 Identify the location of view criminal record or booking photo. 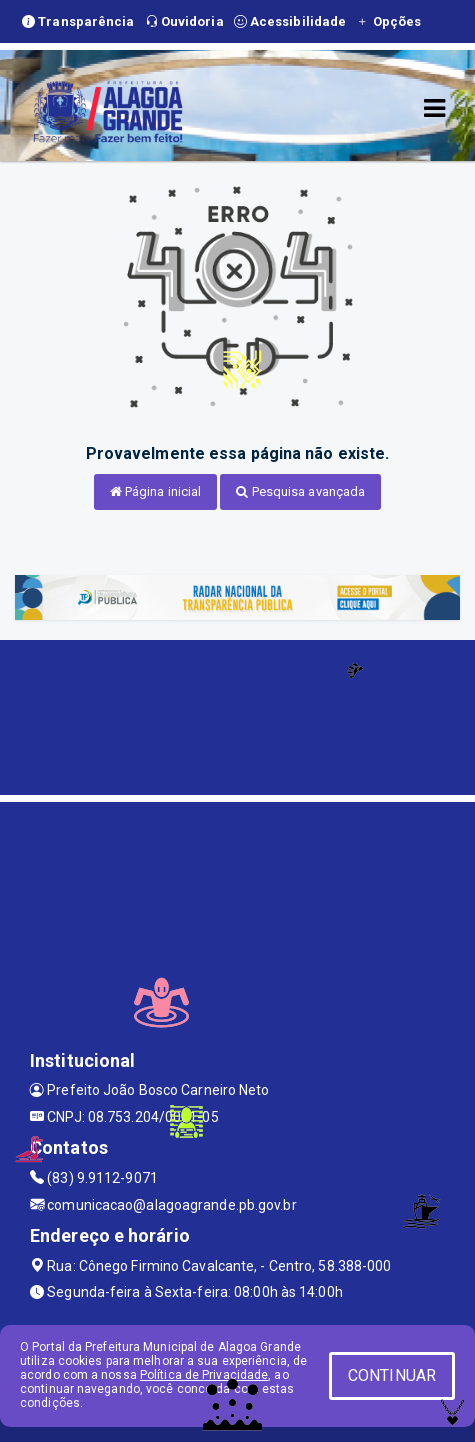
(186, 1121).